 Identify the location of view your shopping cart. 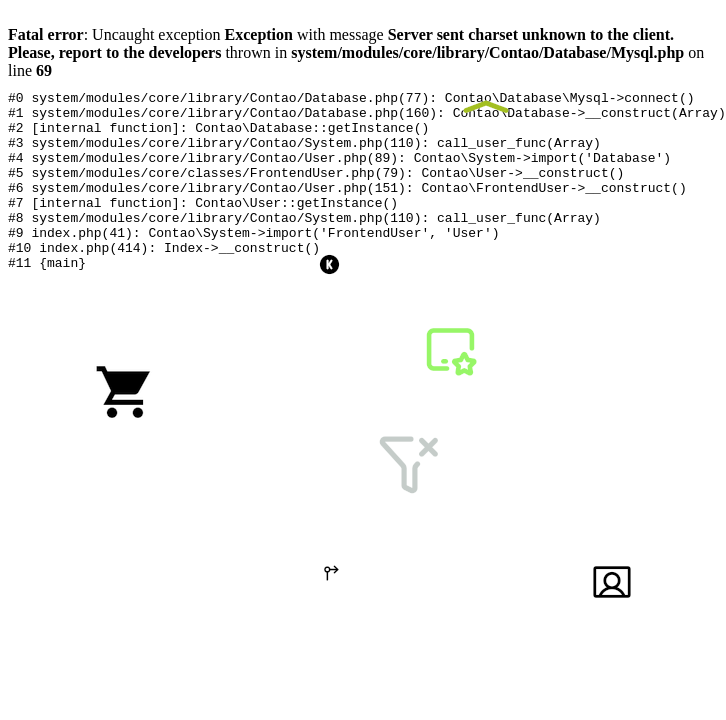
(125, 392).